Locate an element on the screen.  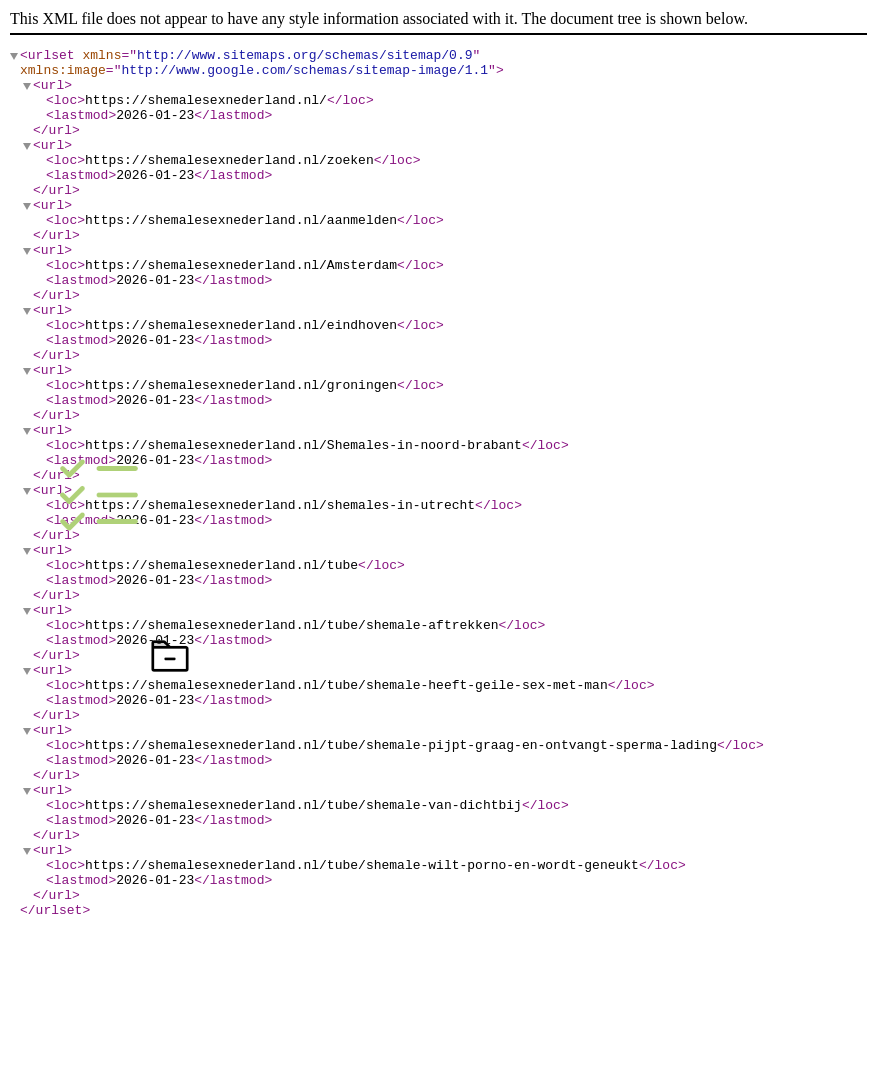
view completed tasks or checklist is located at coordinates (99, 495).